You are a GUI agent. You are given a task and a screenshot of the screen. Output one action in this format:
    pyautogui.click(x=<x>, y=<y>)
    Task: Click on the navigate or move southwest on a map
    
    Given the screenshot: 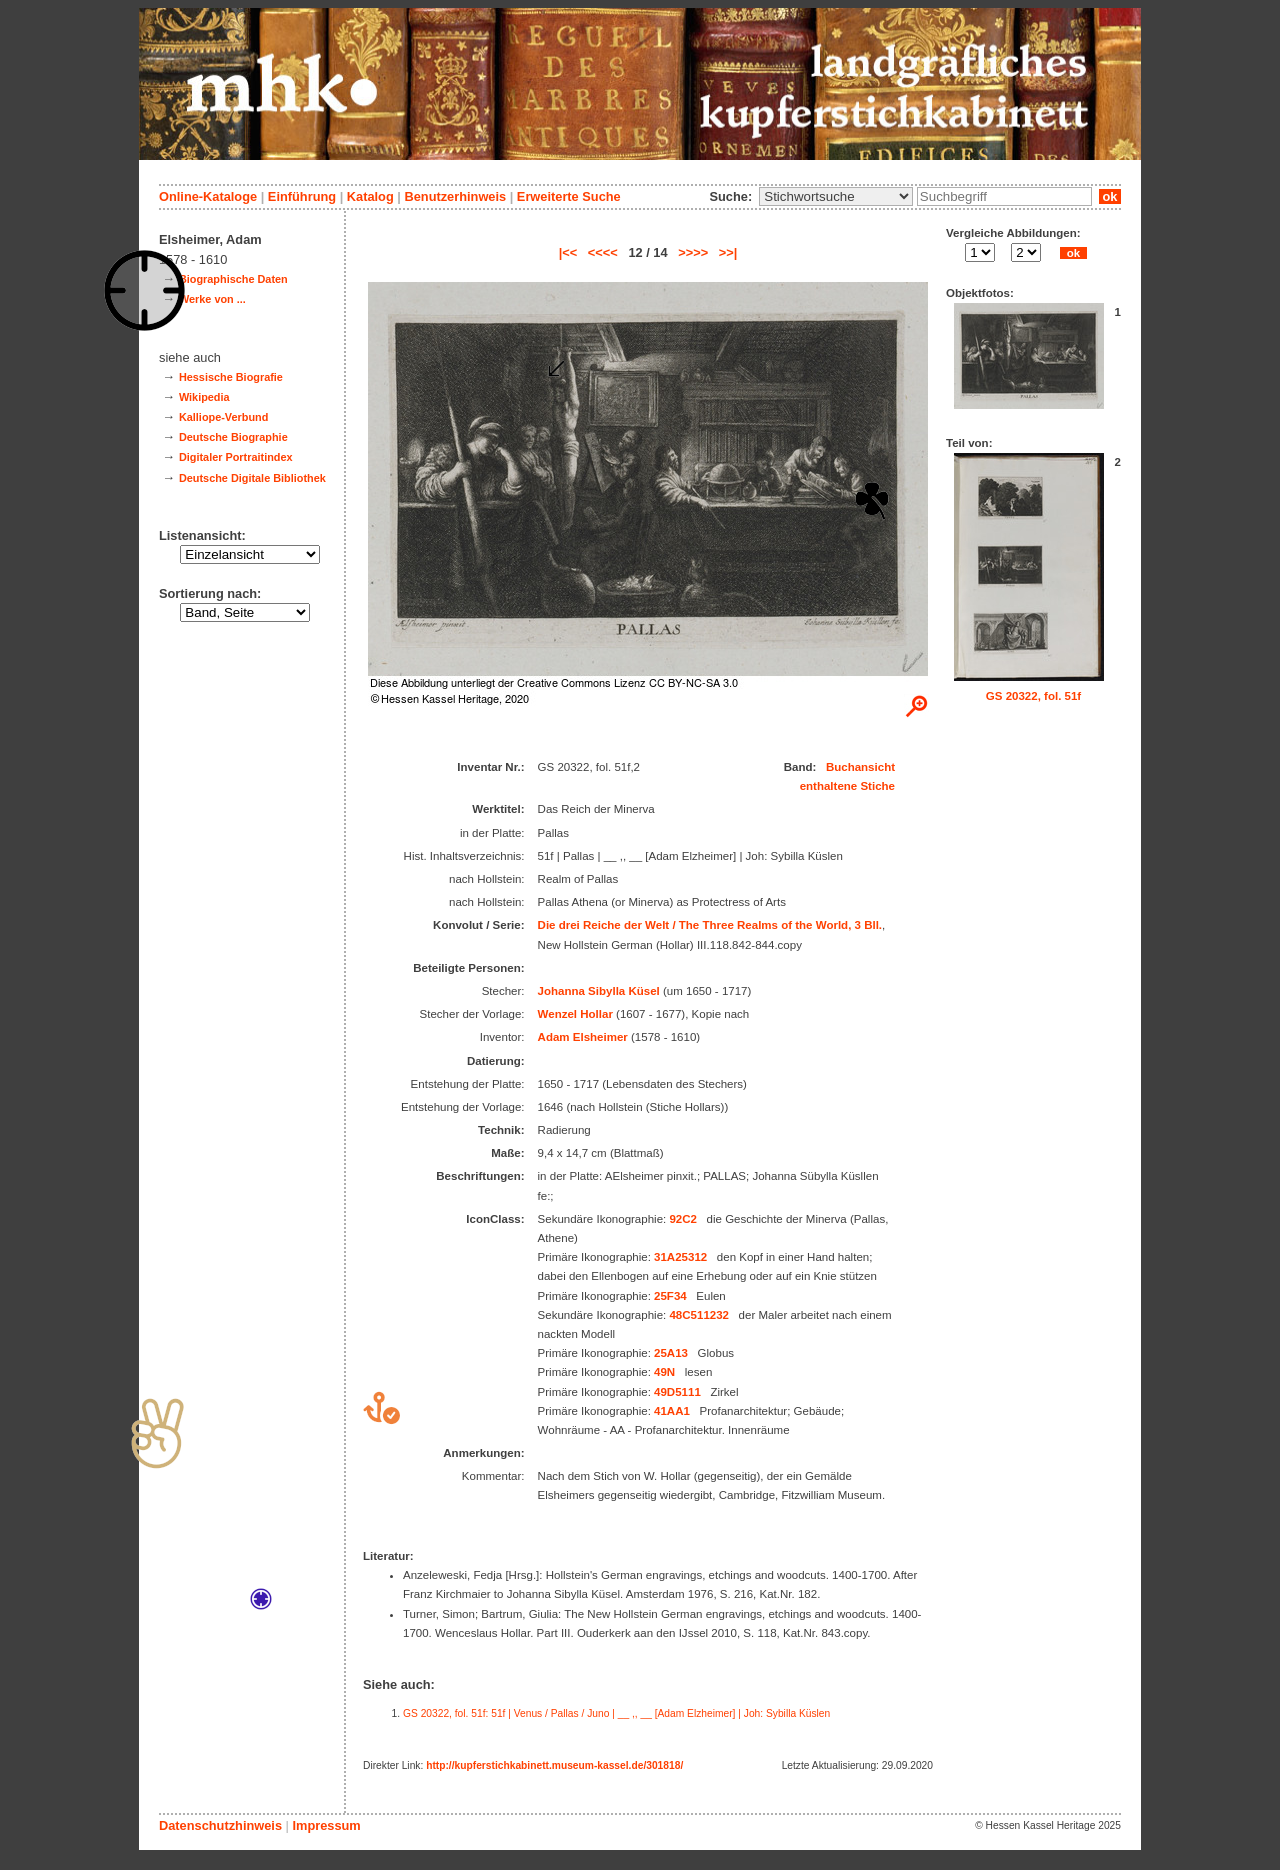 What is the action you would take?
    pyautogui.click(x=556, y=369)
    